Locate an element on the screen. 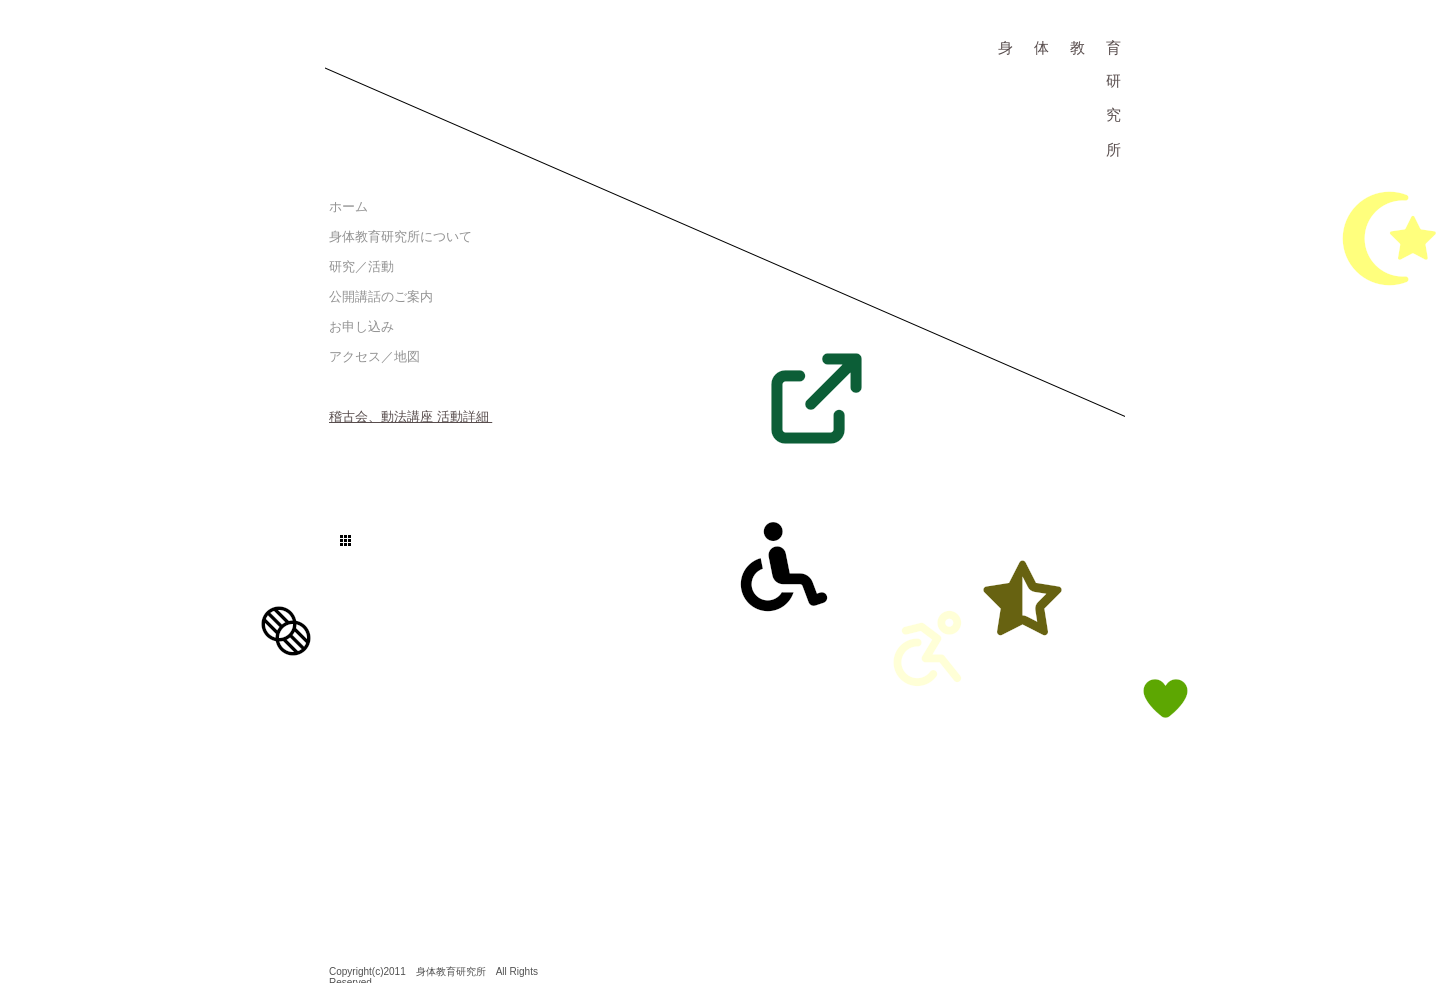  accessibility options or settings is located at coordinates (929, 646).